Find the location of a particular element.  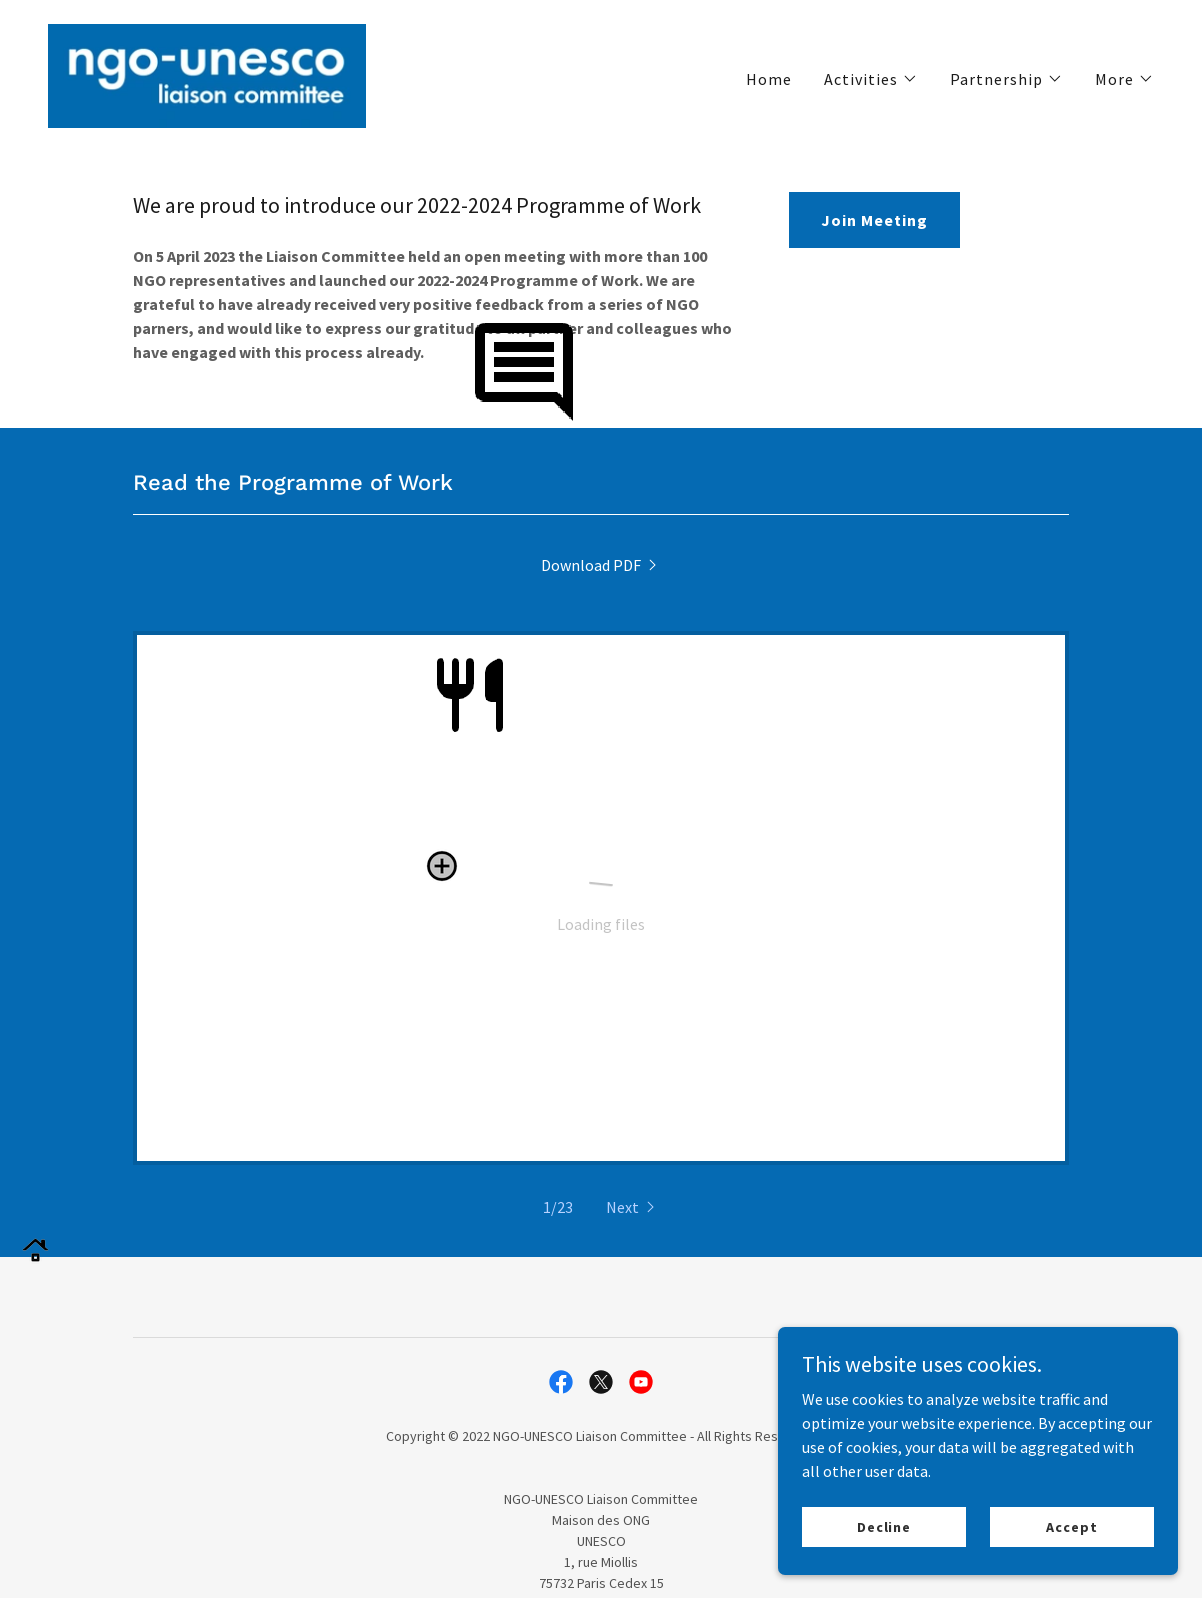

add a new item or element is located at coordinates (442, 866).